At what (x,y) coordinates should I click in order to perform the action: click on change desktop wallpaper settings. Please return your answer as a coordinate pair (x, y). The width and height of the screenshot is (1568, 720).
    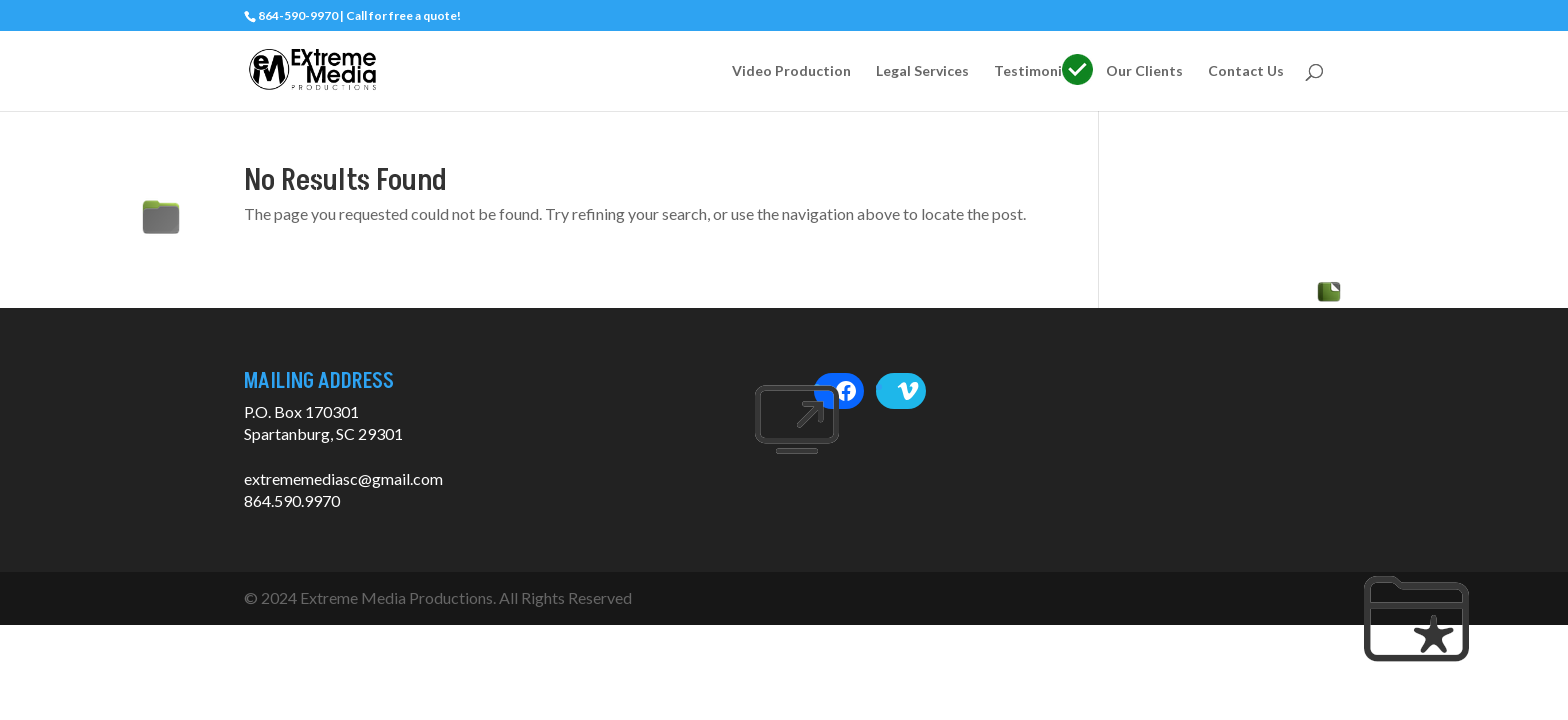
    Looking at the image, I should click on (1329, 291).